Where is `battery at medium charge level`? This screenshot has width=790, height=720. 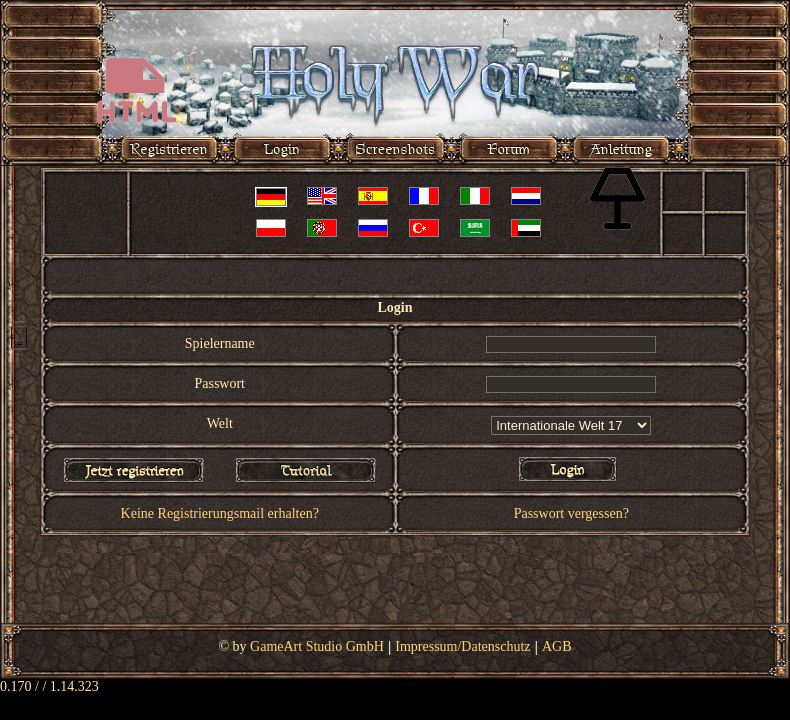
battery at medium charge level is located at coordinates (19, 336).